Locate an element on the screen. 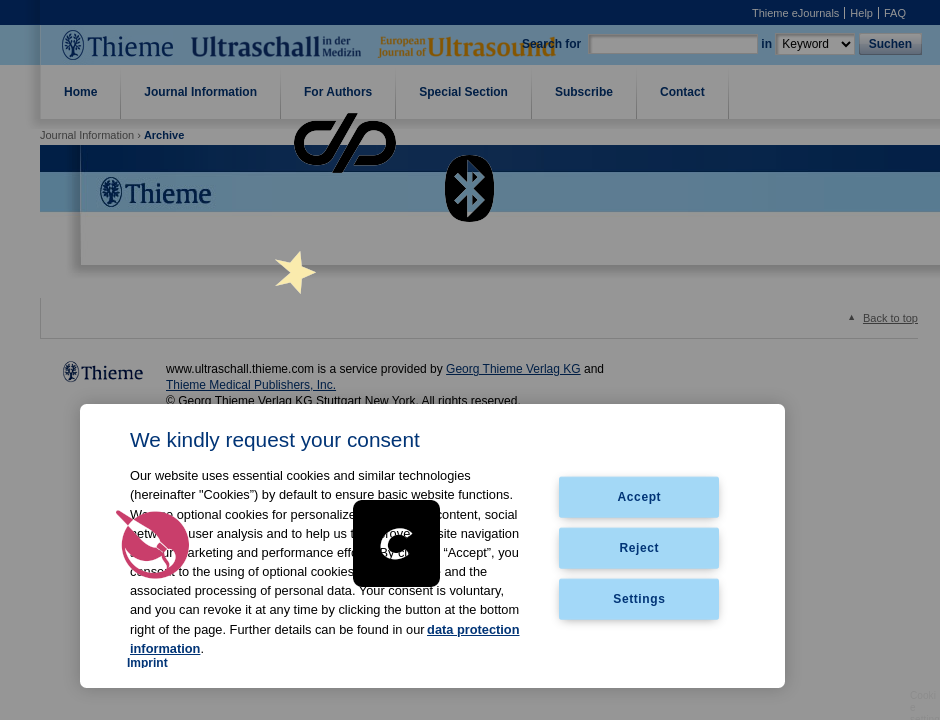  toggle bluetooth connectivity on or off is located at coordinates (469, 188).